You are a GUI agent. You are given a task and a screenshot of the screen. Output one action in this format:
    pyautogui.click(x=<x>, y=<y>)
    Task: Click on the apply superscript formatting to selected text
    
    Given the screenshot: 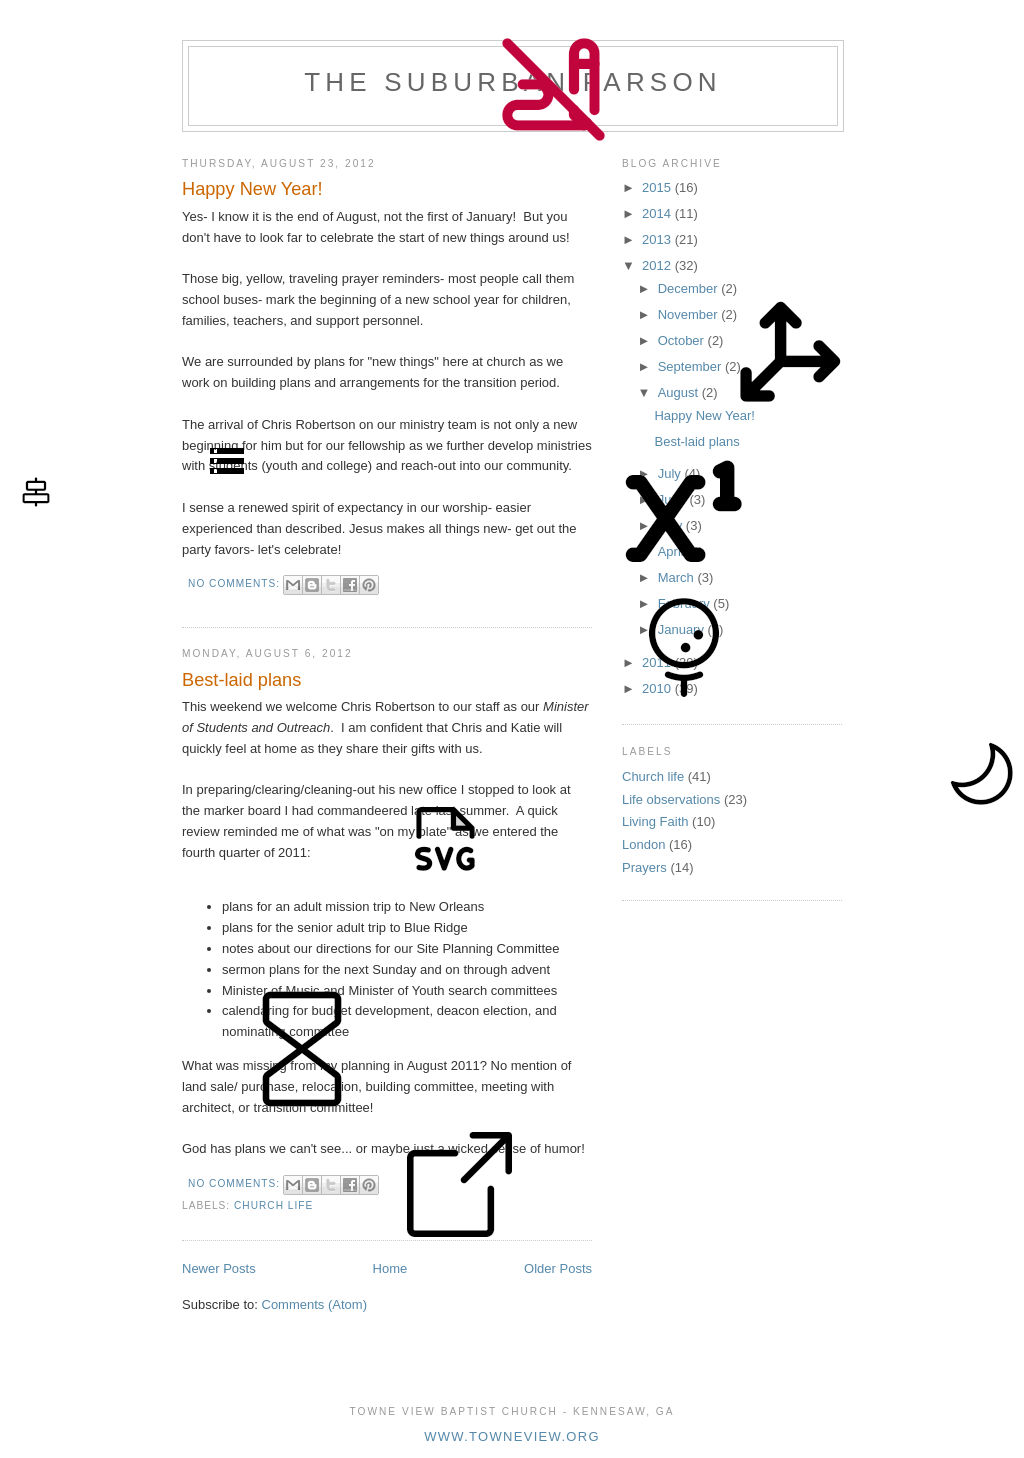 What is the action you would take?
    pyautogui.click(x=676, y=518)
    